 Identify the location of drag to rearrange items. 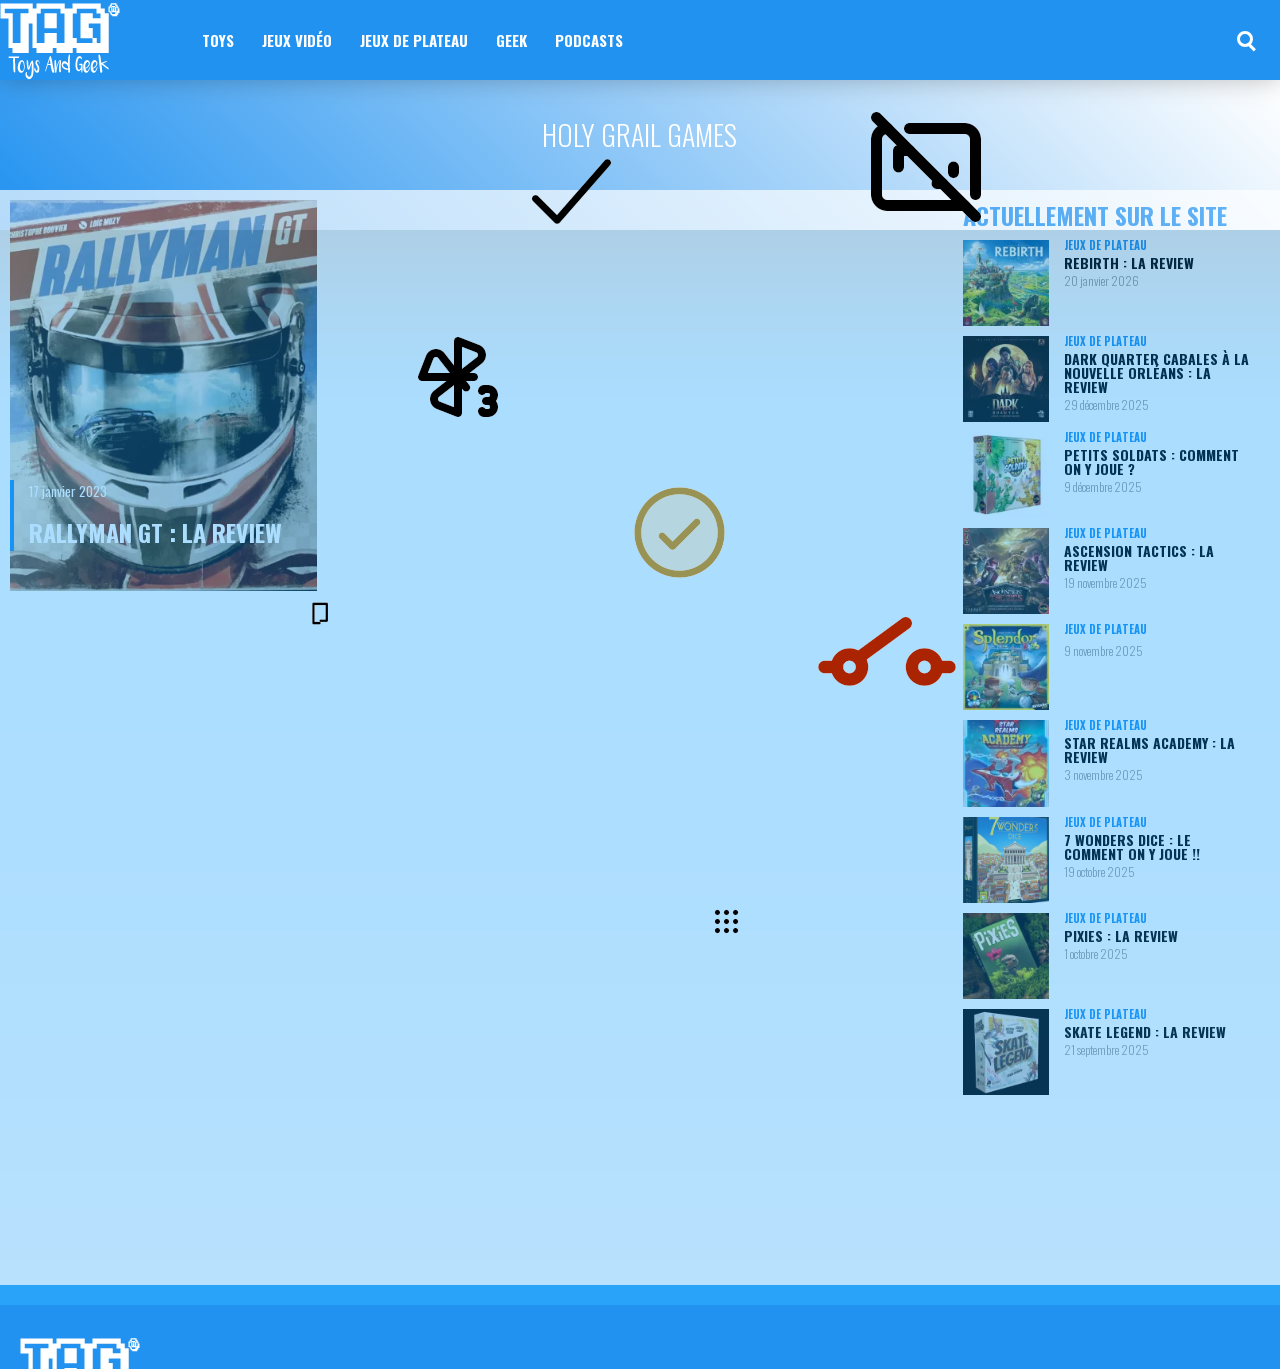
(726, 921).